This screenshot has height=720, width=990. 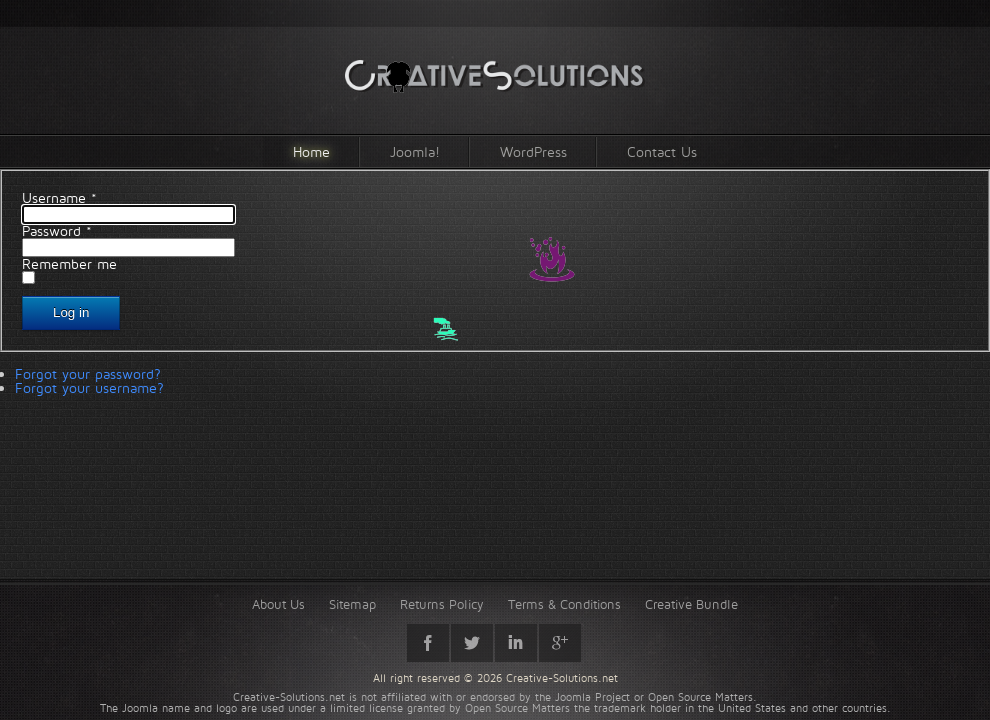 I want to click on select dreadnought or battleship unit, so click(x=446, y=330).